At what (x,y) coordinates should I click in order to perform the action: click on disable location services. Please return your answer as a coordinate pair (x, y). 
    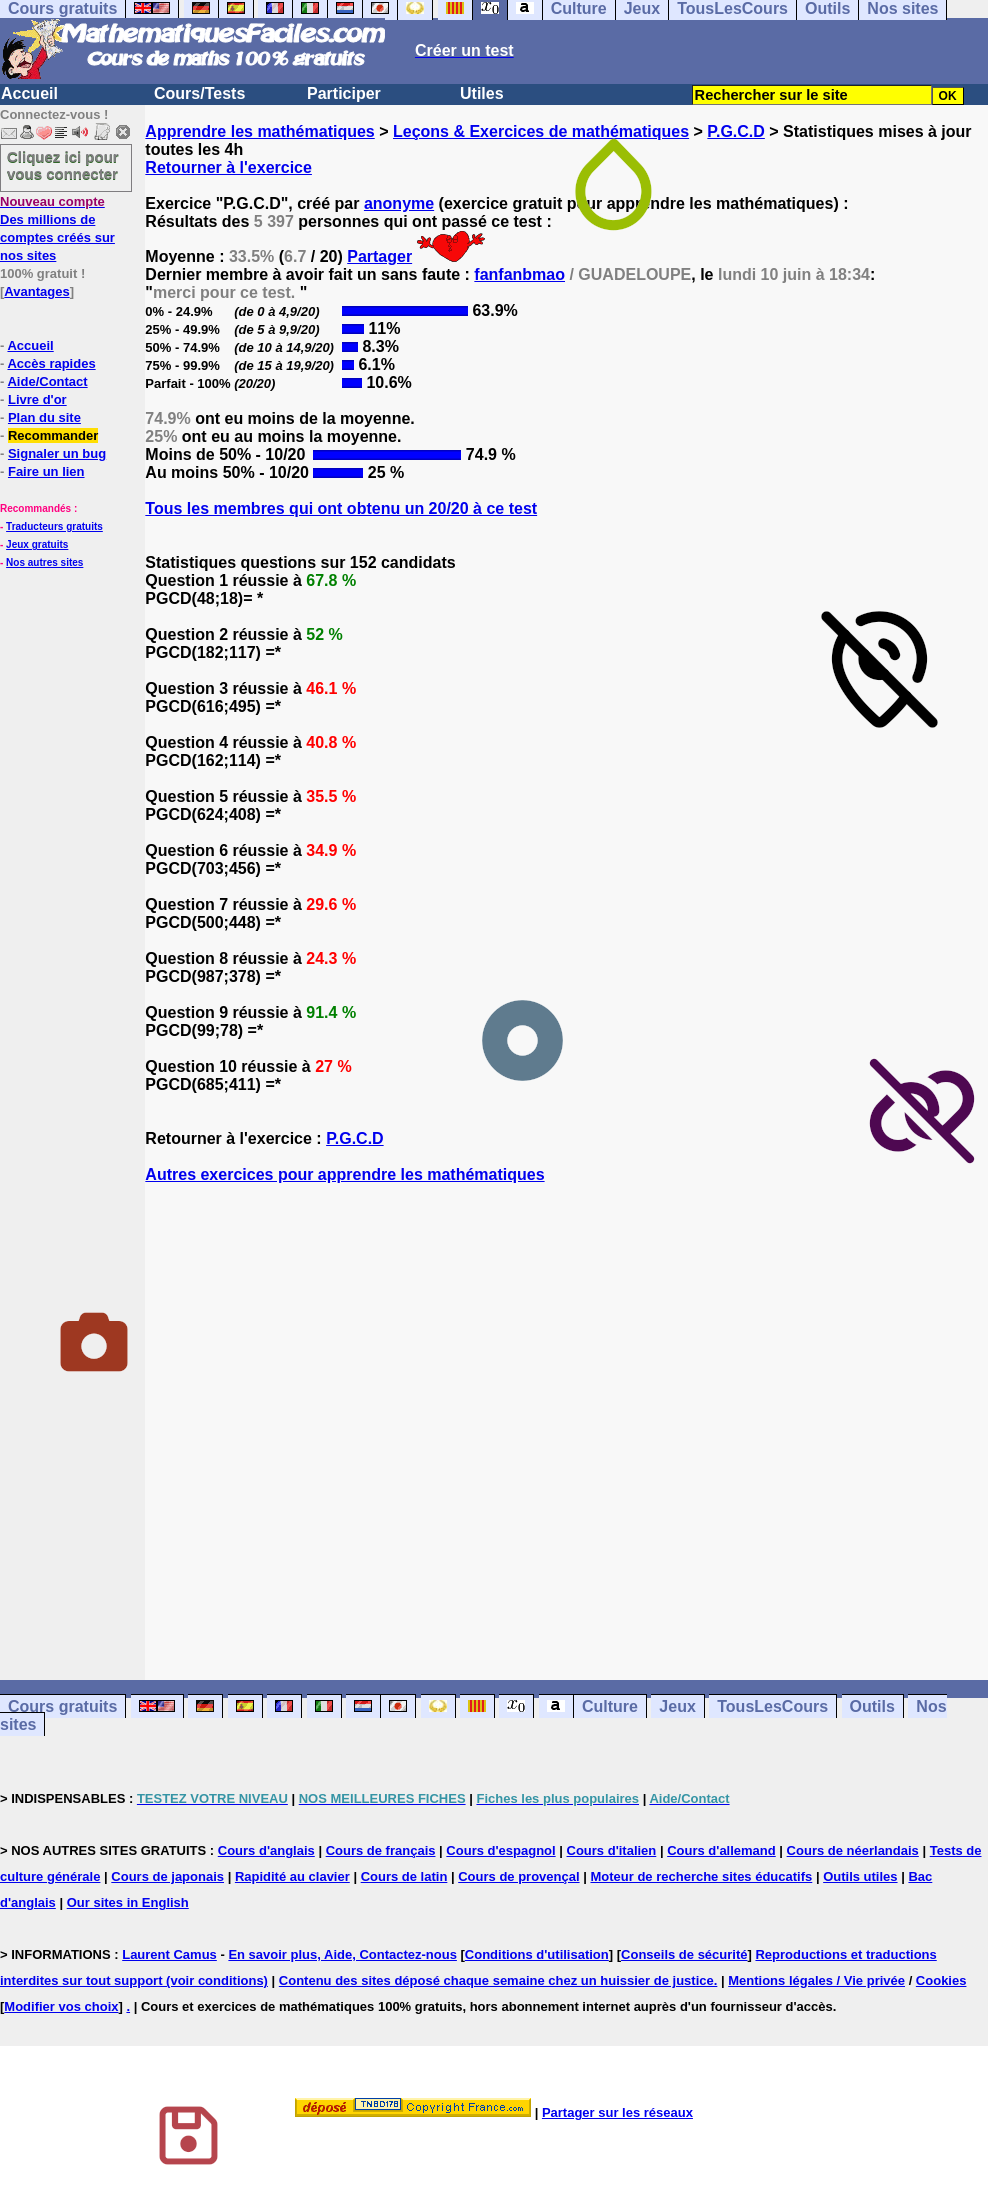
    Looking at the image, I should click on (879, 669).